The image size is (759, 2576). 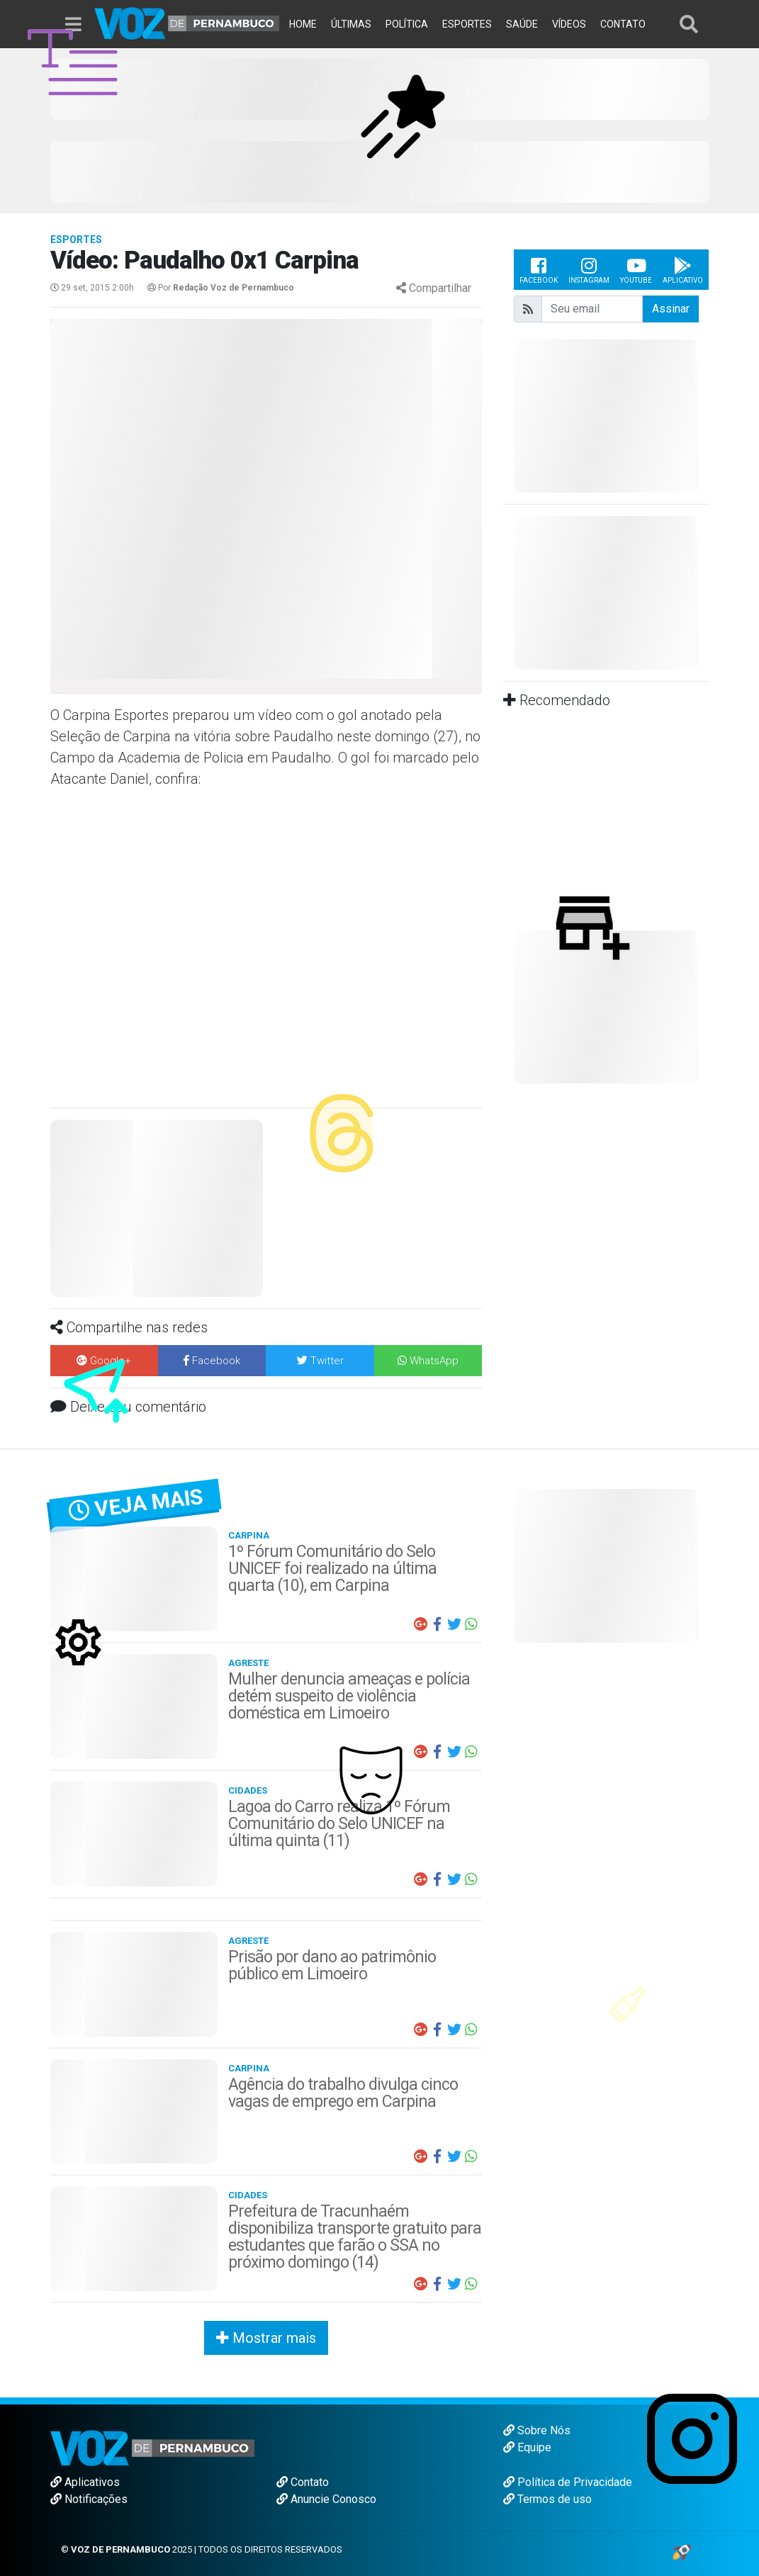 What do you see at coordinates (627, 2004) in the screenshot?
I see `browse bars or breweries nearby` at bounding box center [627, 2004].